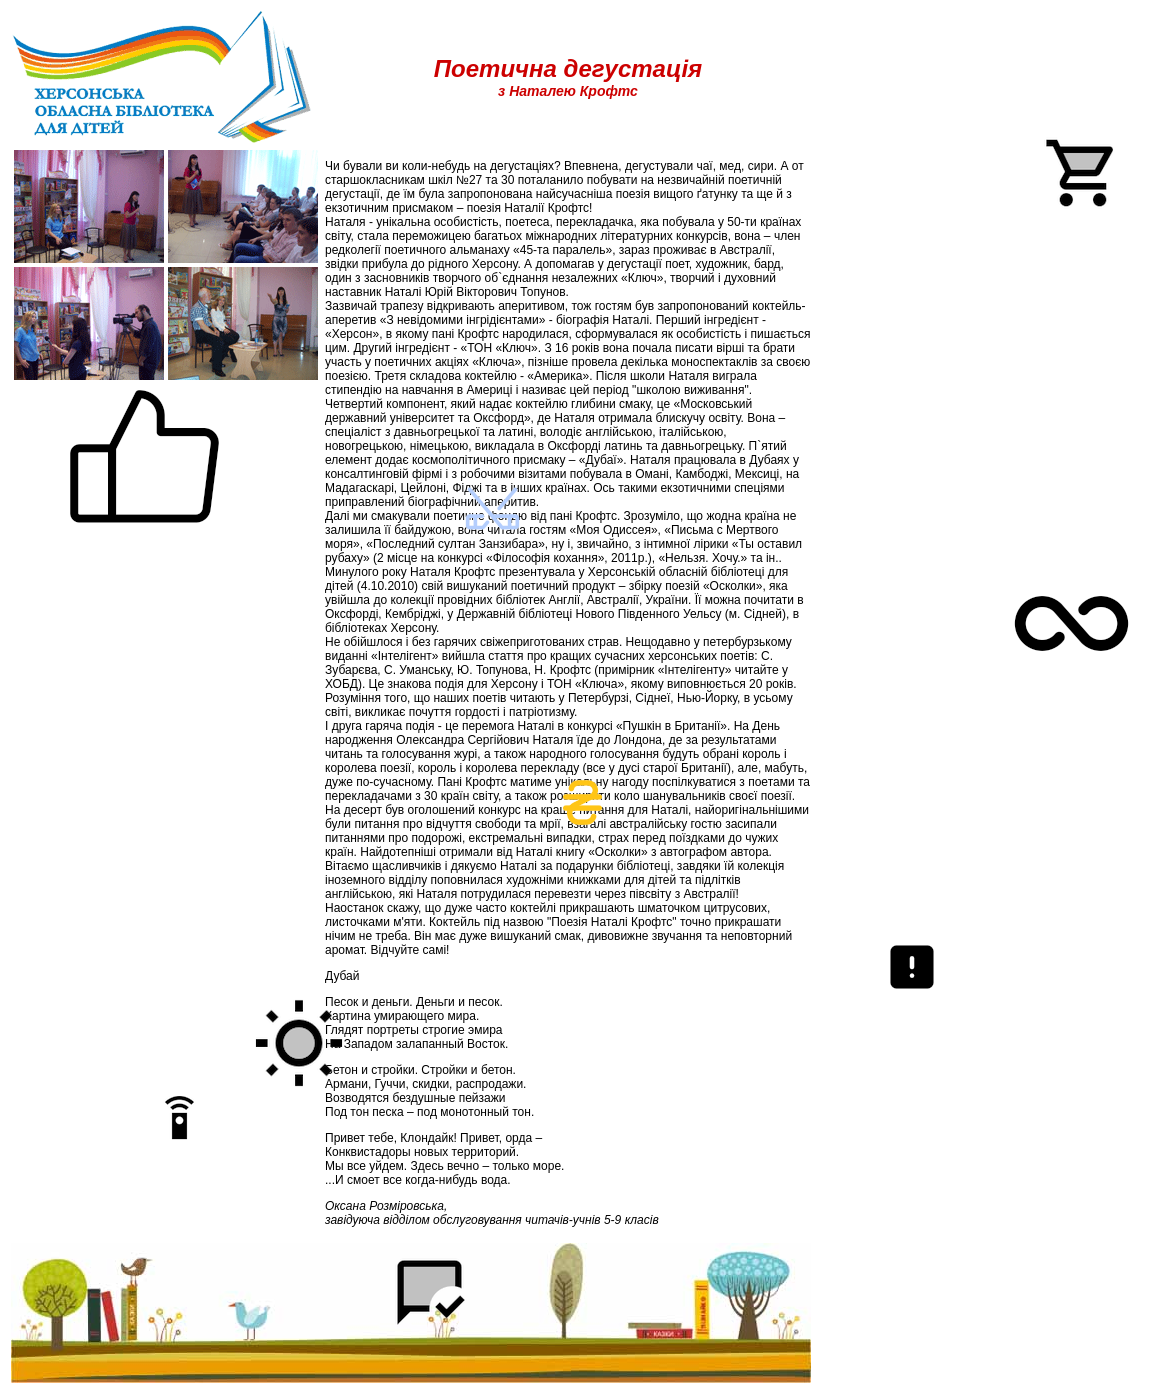  What do you see at coordinates (429, 1292) in the screenshot?
I see `mark a conversation as read` at bounding box center [429, 1292].